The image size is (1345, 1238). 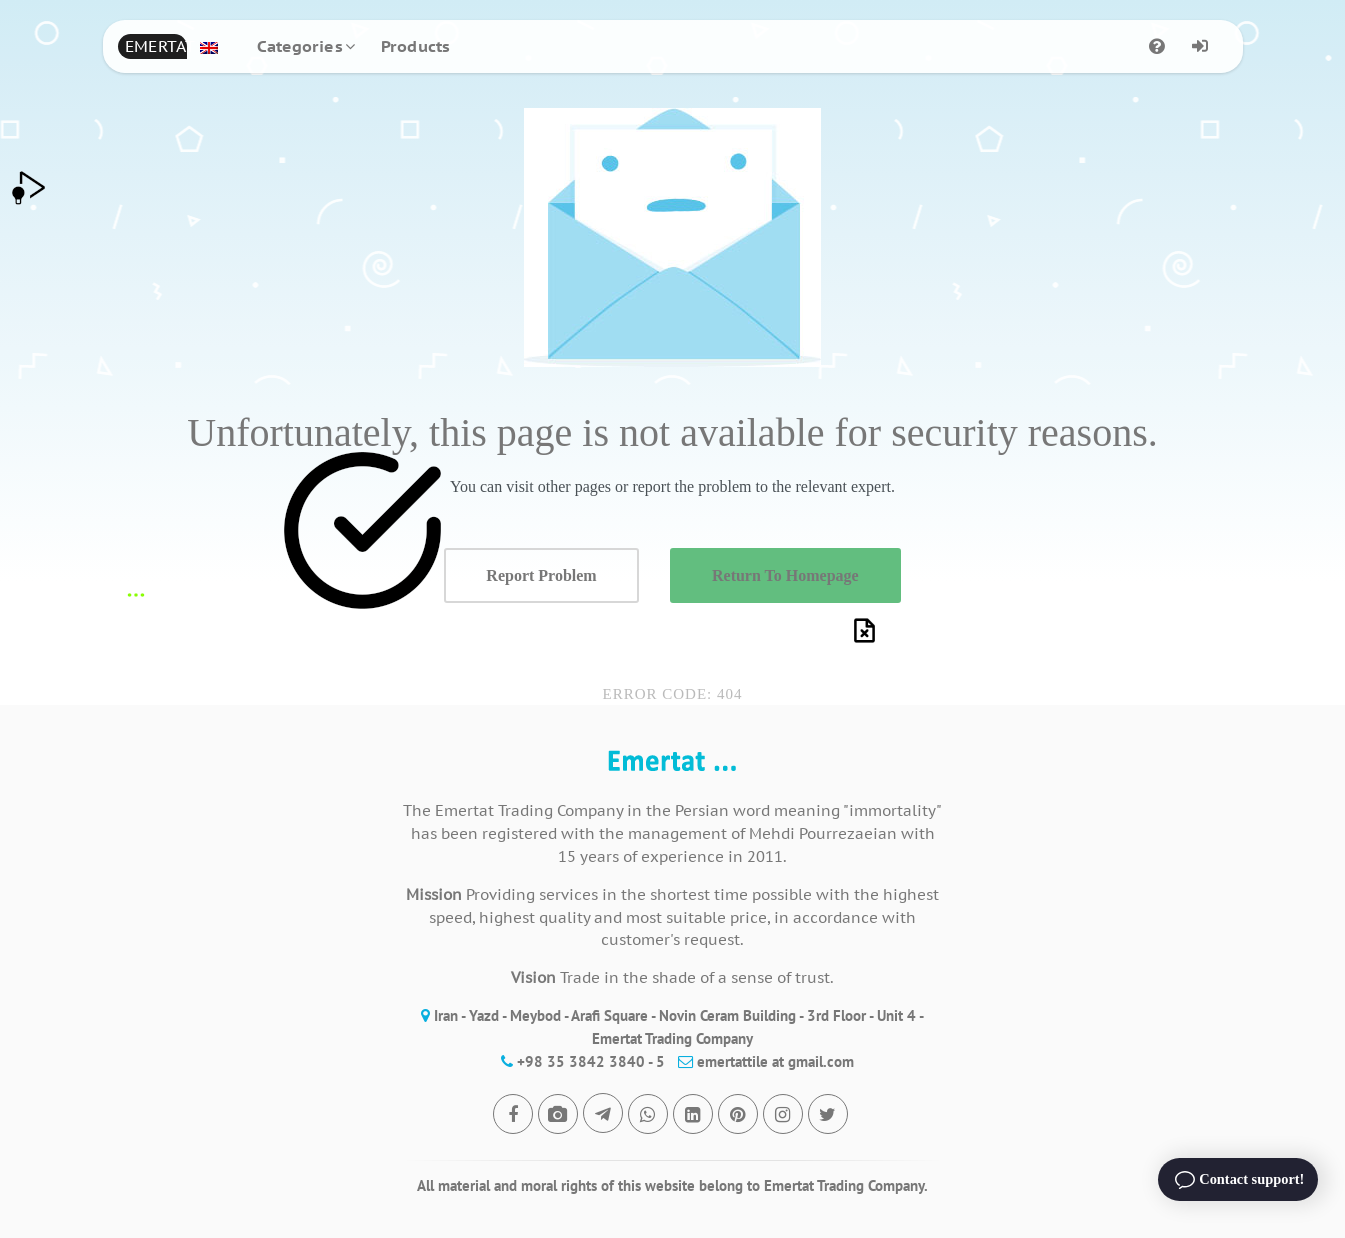 What do you see at coordinates (27, 186) in the screenshot?
I see `run tests with code coverage` at bounding box center [27, 186].